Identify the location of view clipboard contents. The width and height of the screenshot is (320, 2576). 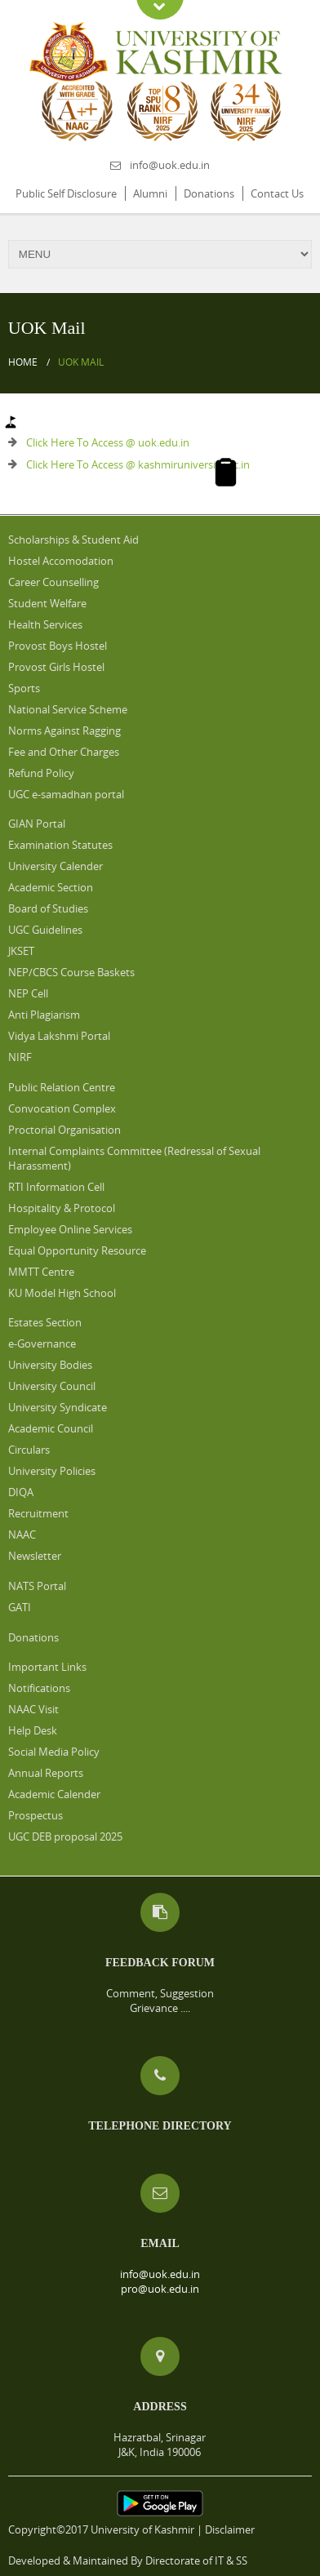
(225, 472).